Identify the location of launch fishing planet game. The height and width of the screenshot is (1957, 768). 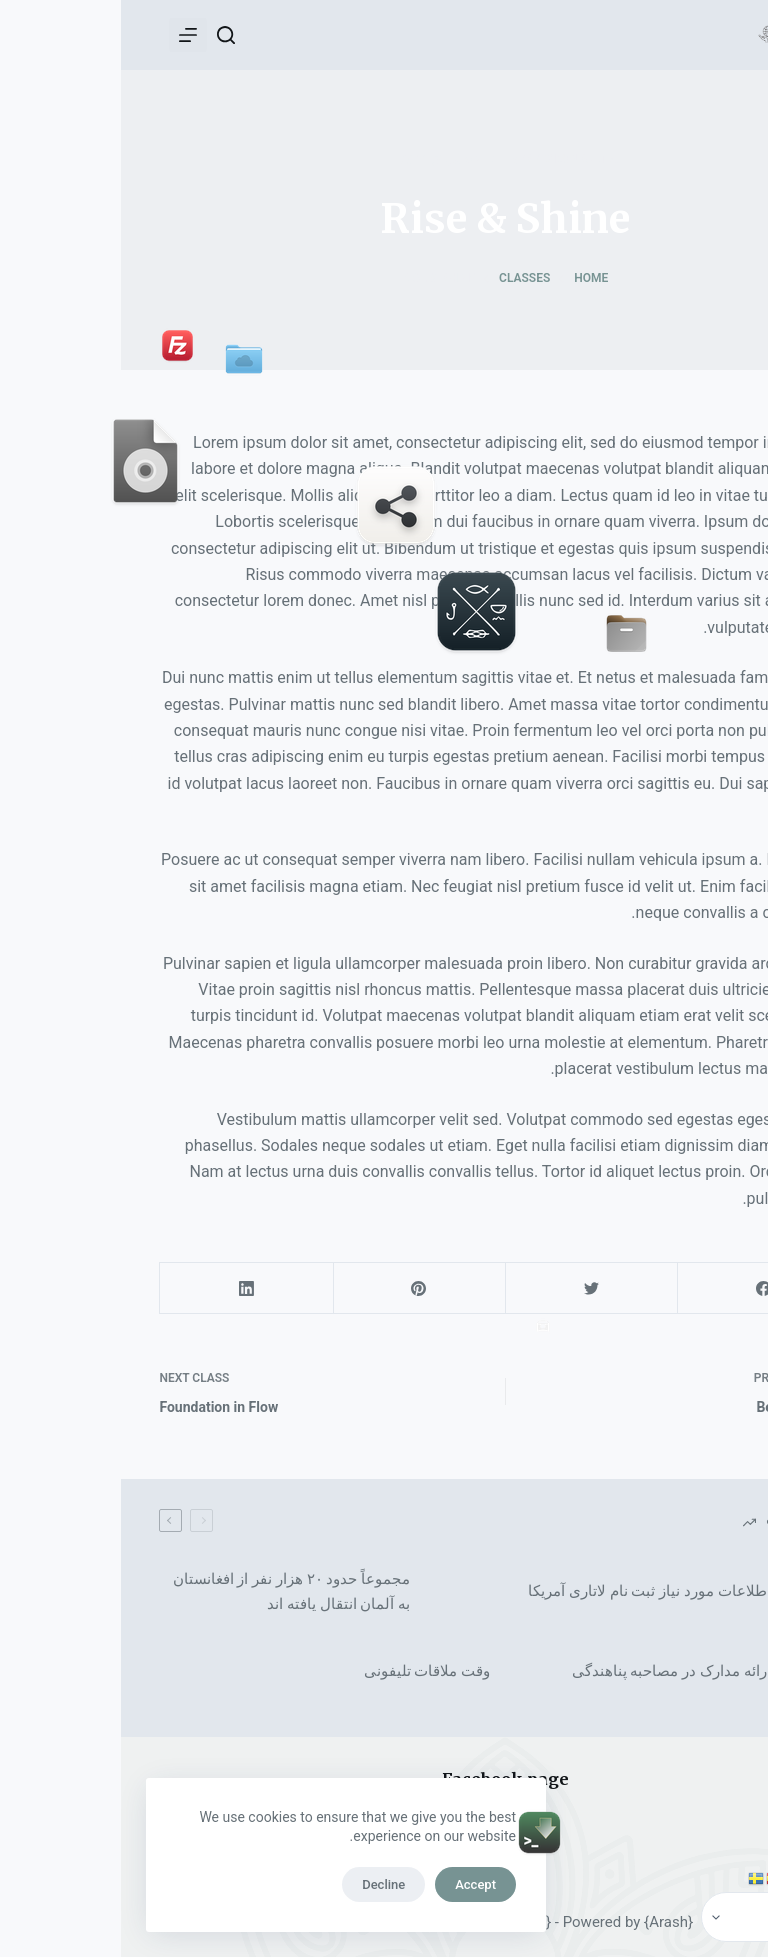
(476, 611).